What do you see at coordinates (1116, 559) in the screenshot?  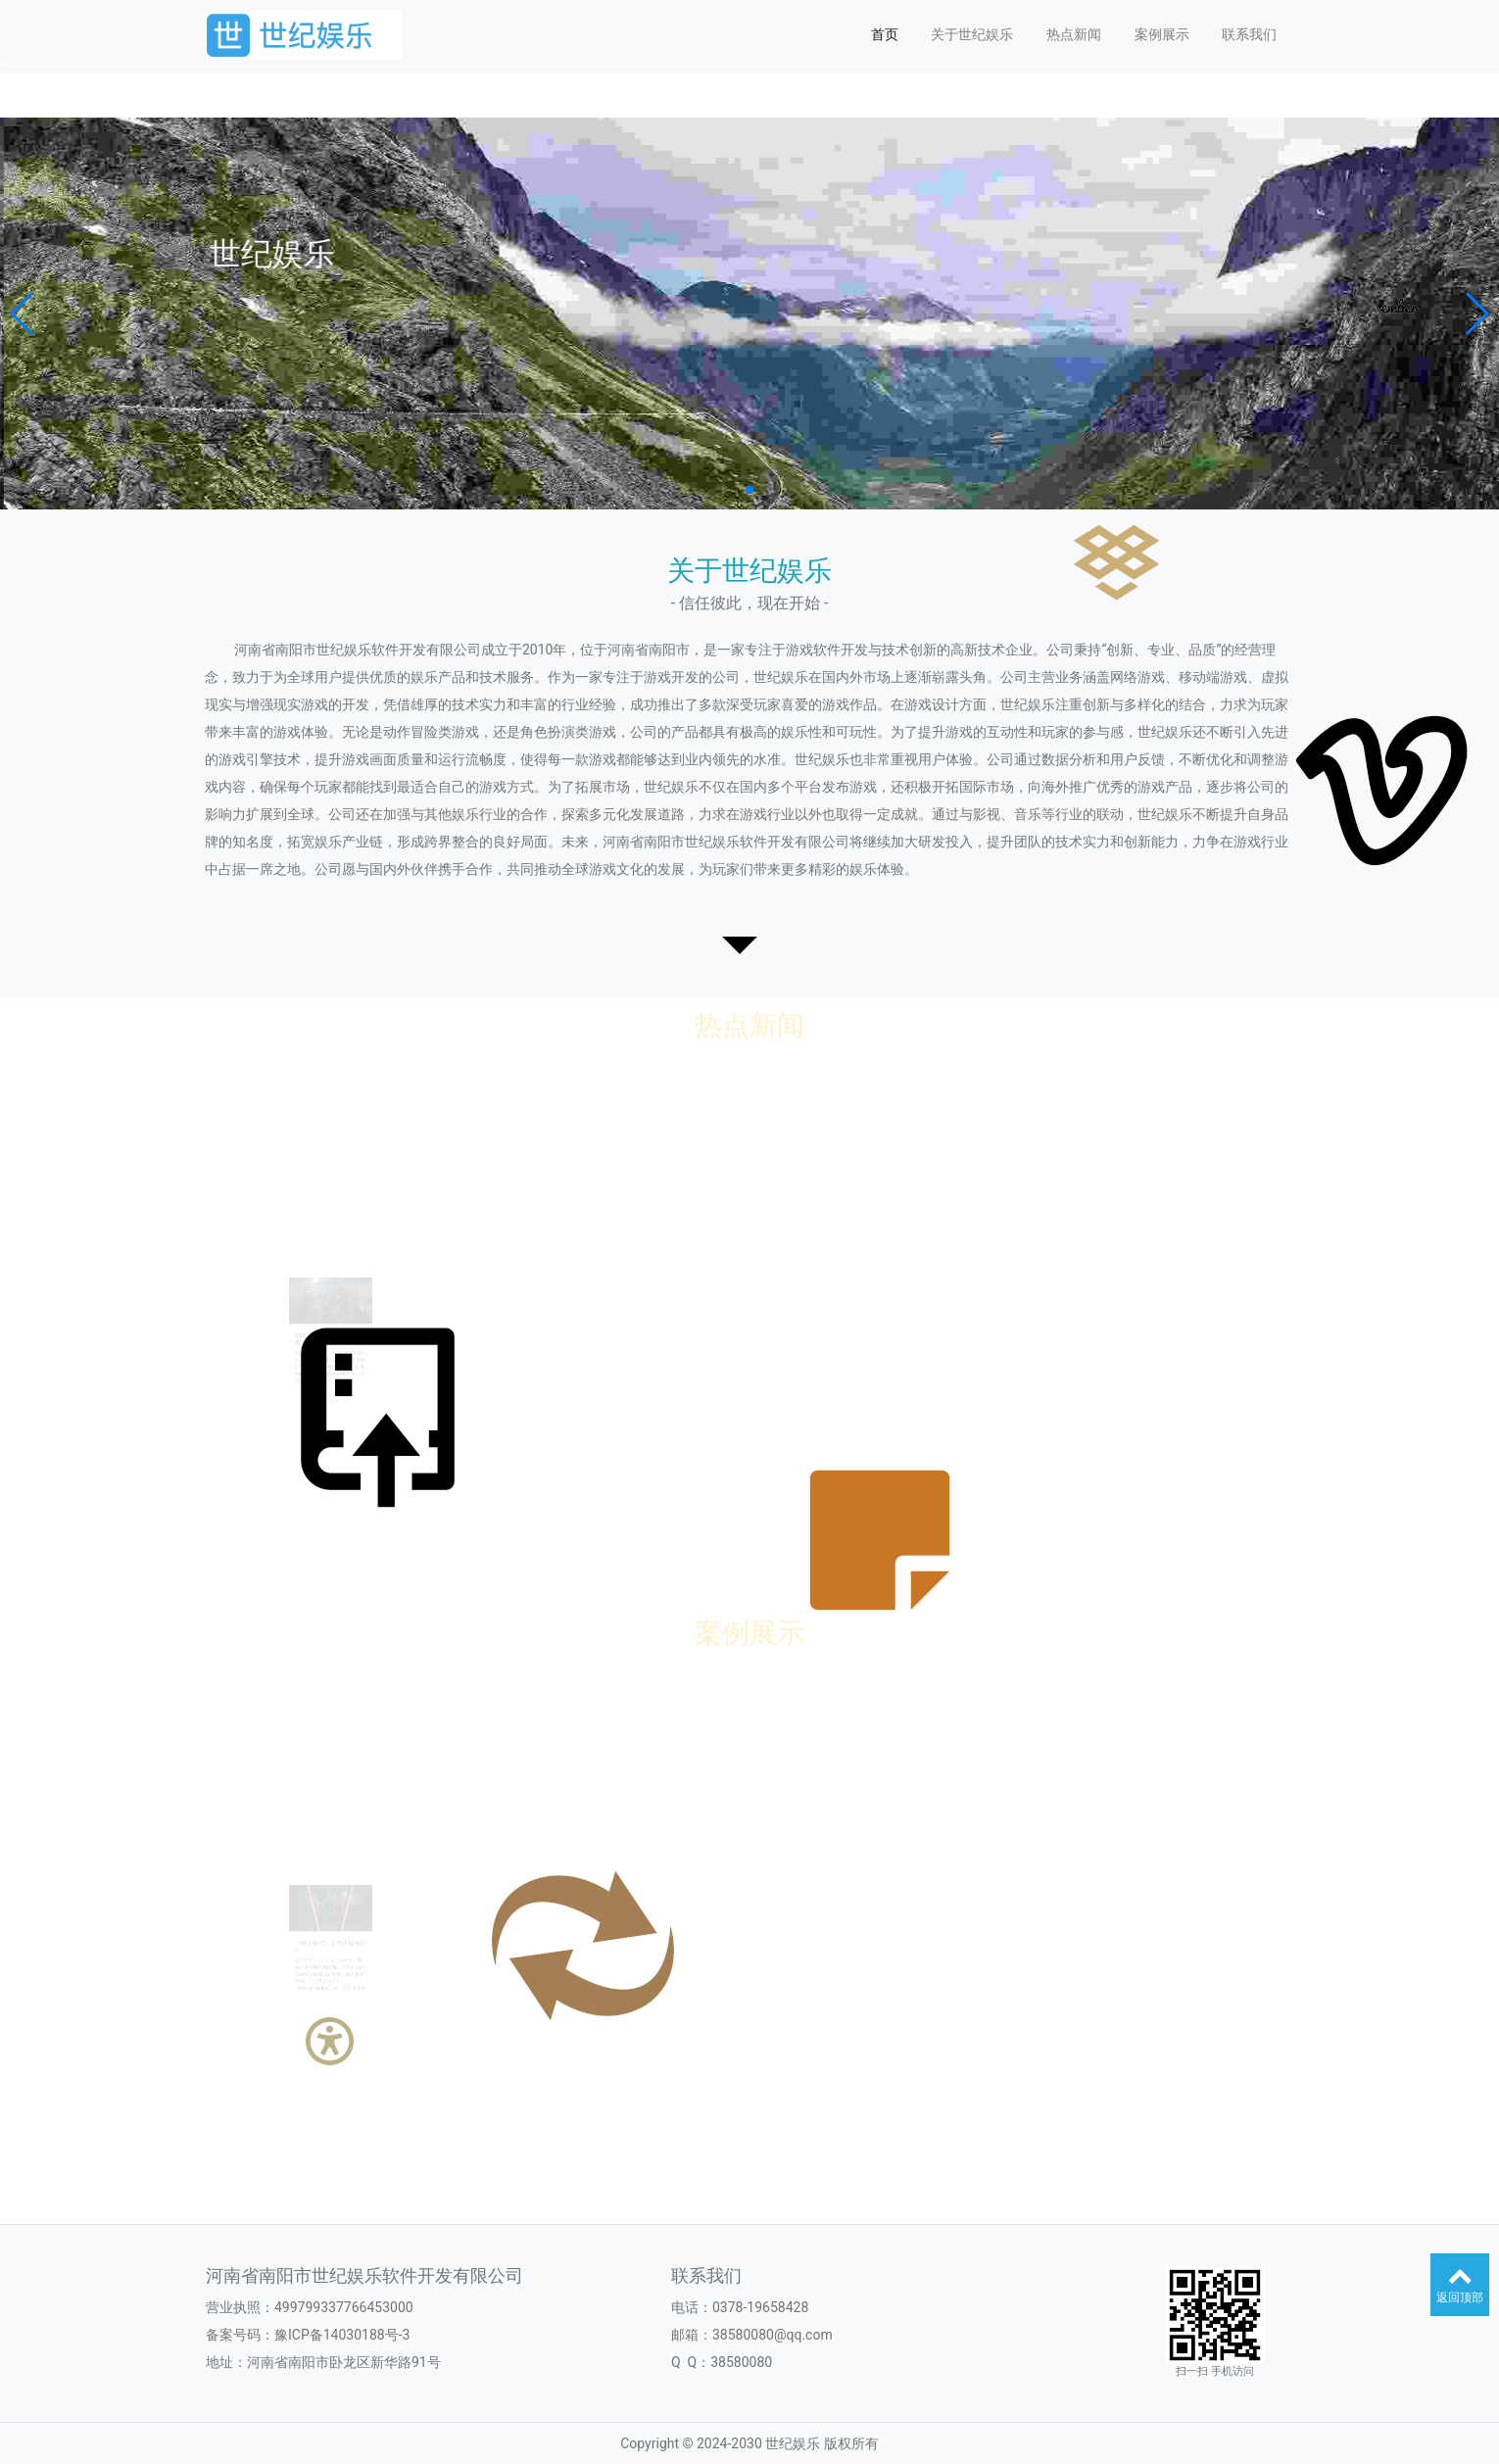 I see `open dropbox app` at bounding box center [1116, 559].